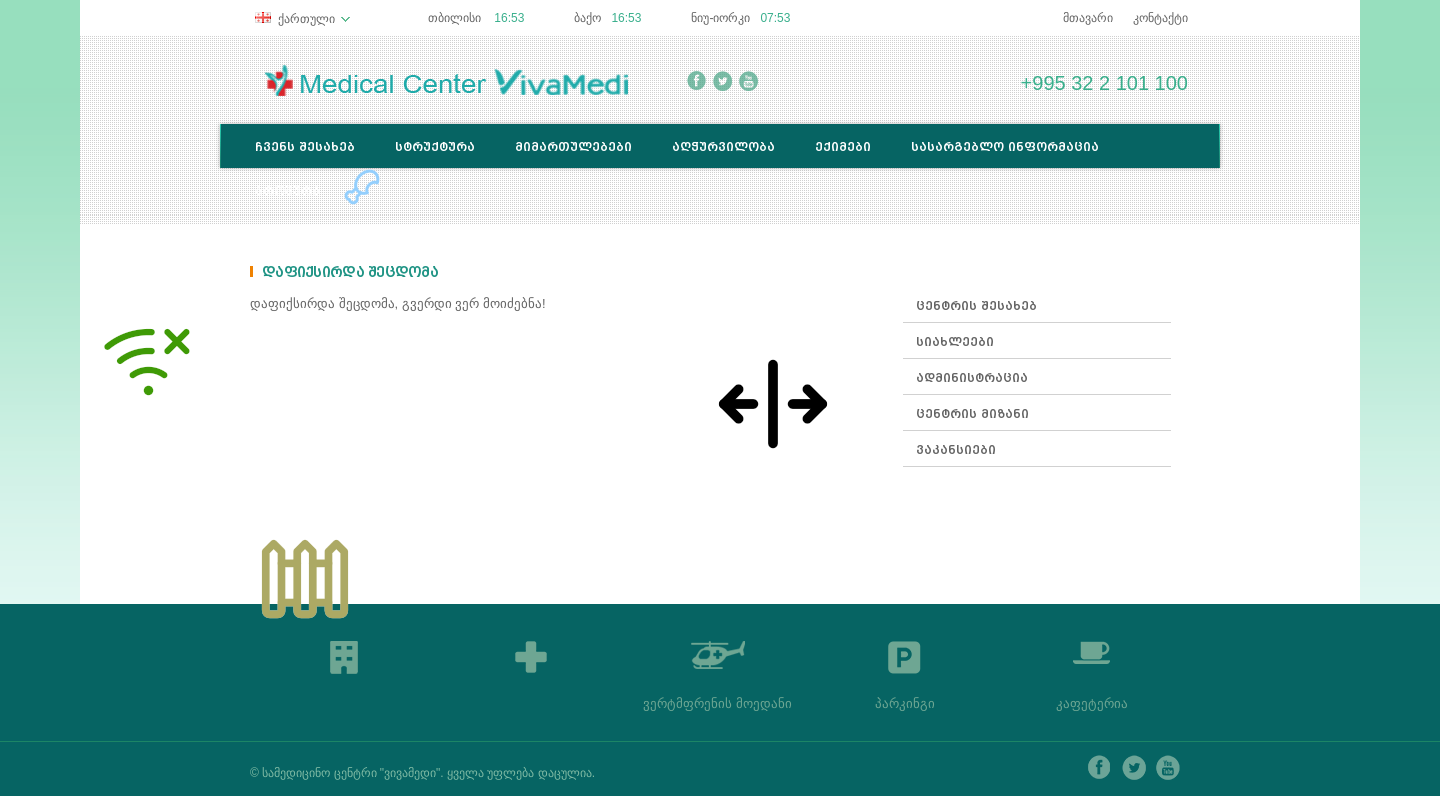 This screenshot has width=1440, height=796. What do you see at coordinates (773, 404) in the screenshot?
I see `expand or resize content horizontally` at bounding box center [773, 404].